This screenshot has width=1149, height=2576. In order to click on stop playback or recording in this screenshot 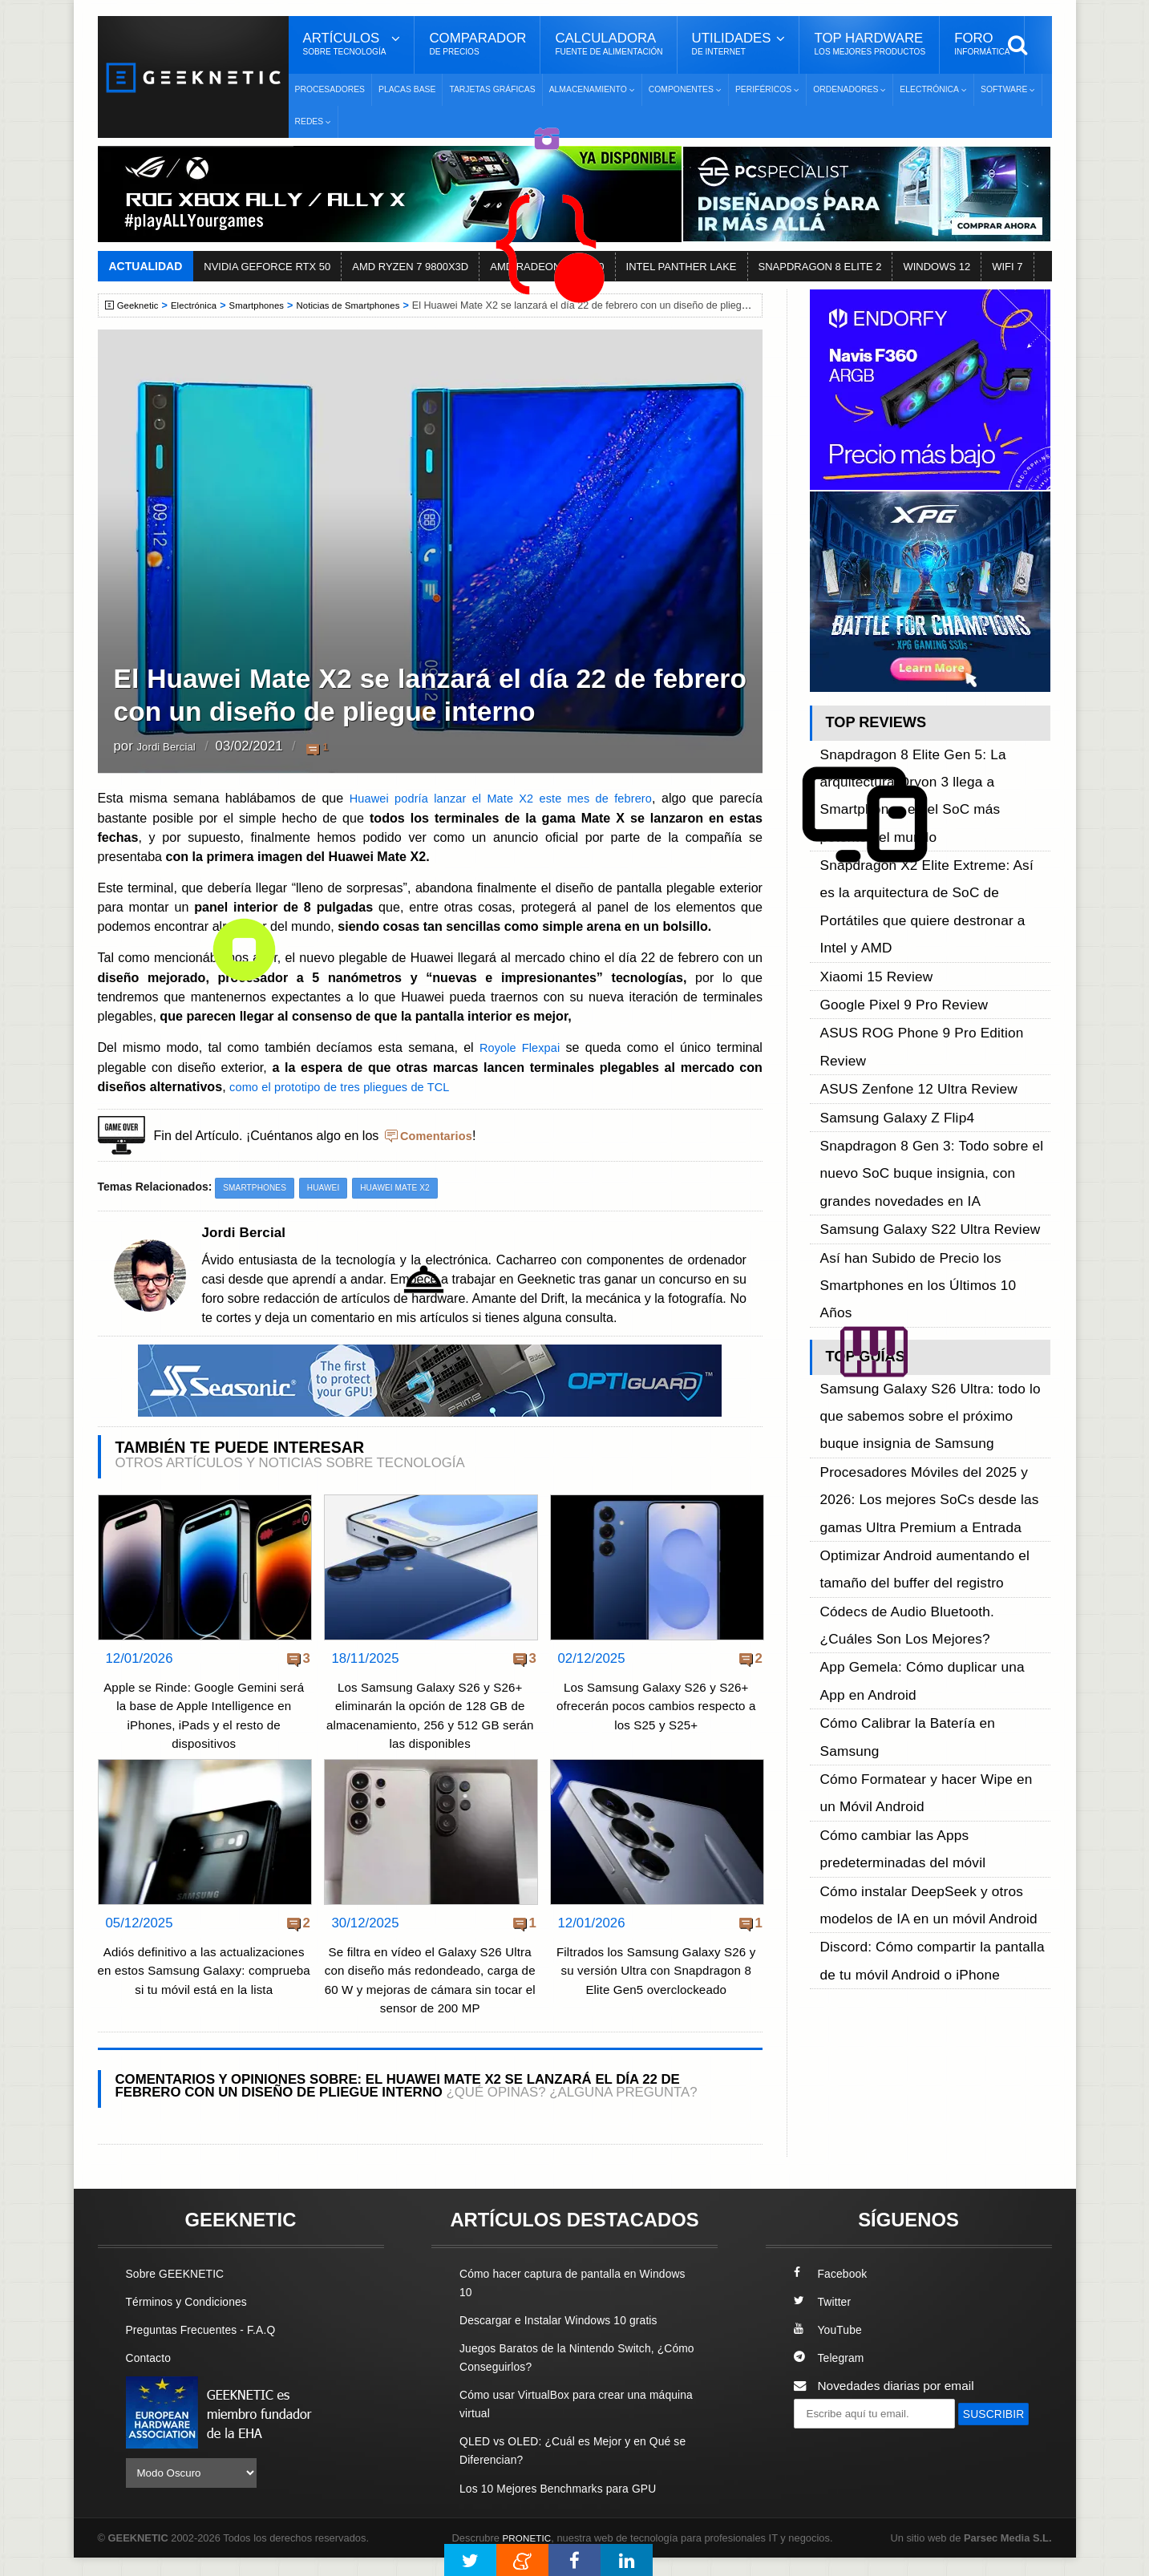, I will do `click(244, 949)`.